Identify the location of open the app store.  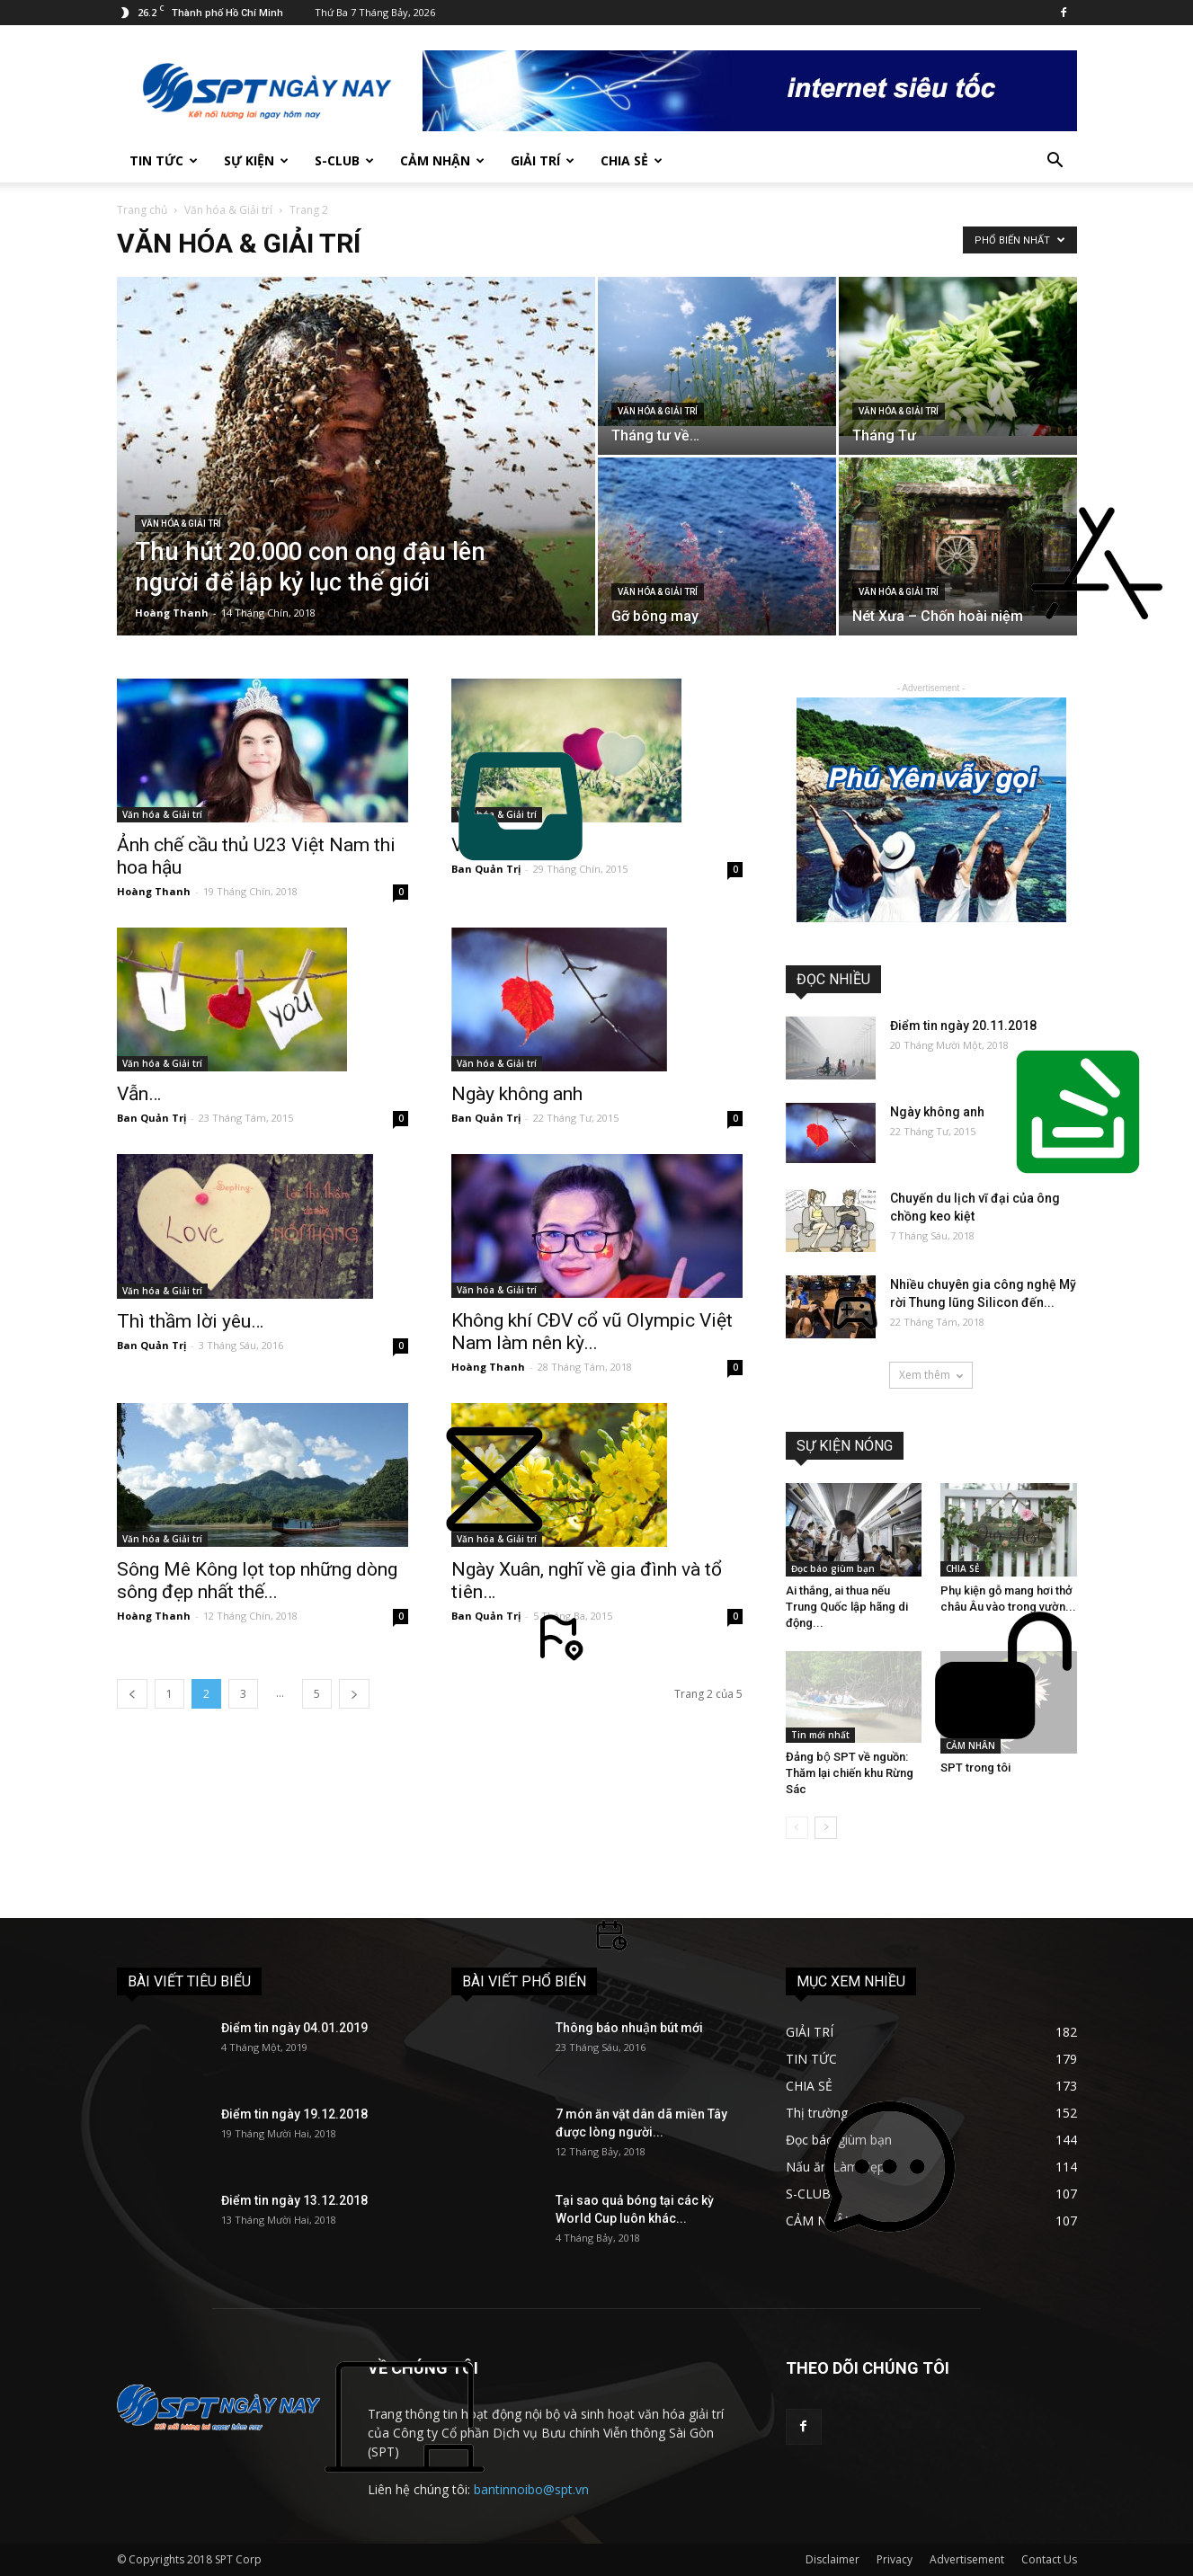
(1097, 568).